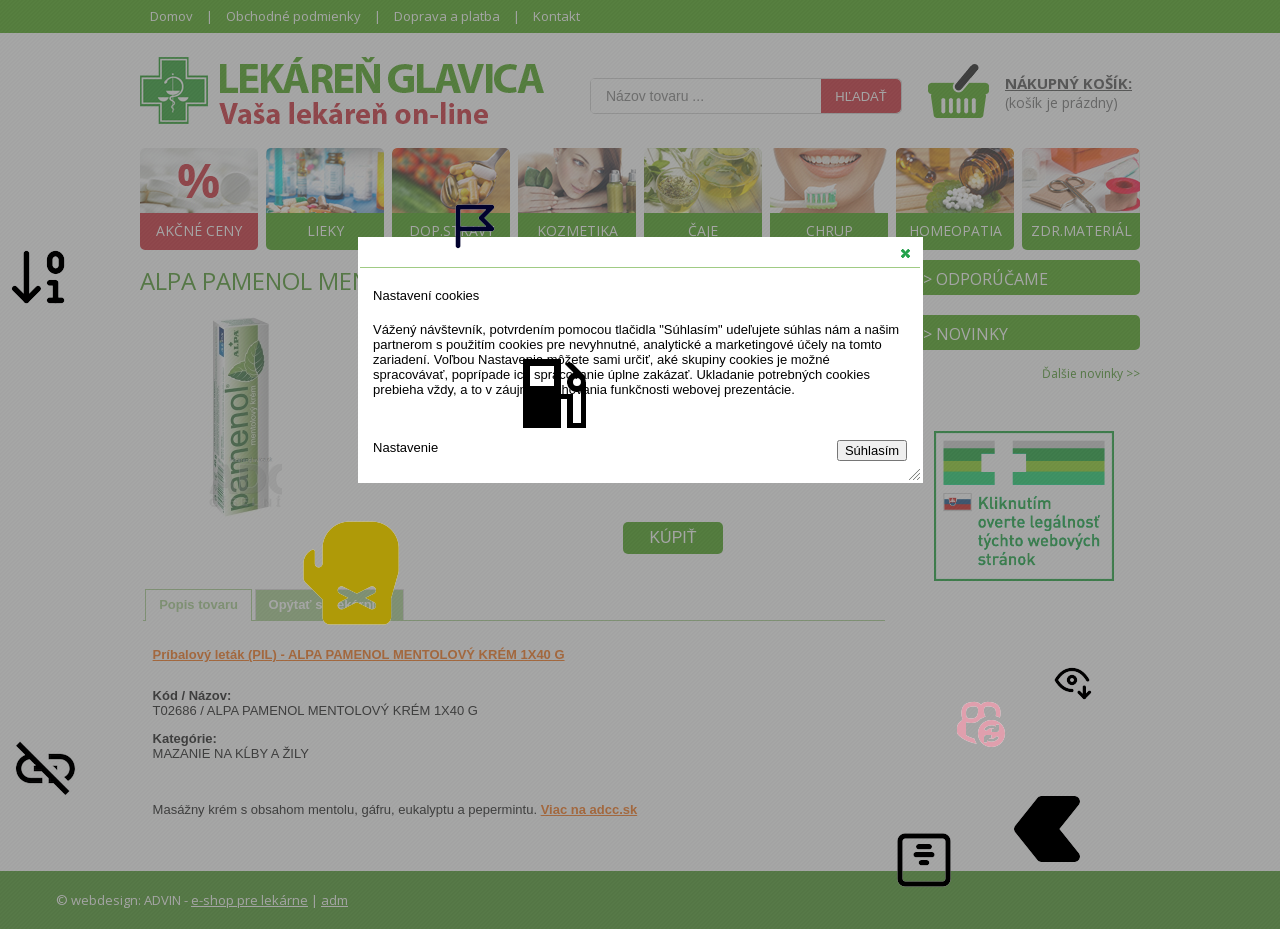 The width and height of the screenshot is (1280, 929). I want to click on copilot is processing your request, so click(981, 723).